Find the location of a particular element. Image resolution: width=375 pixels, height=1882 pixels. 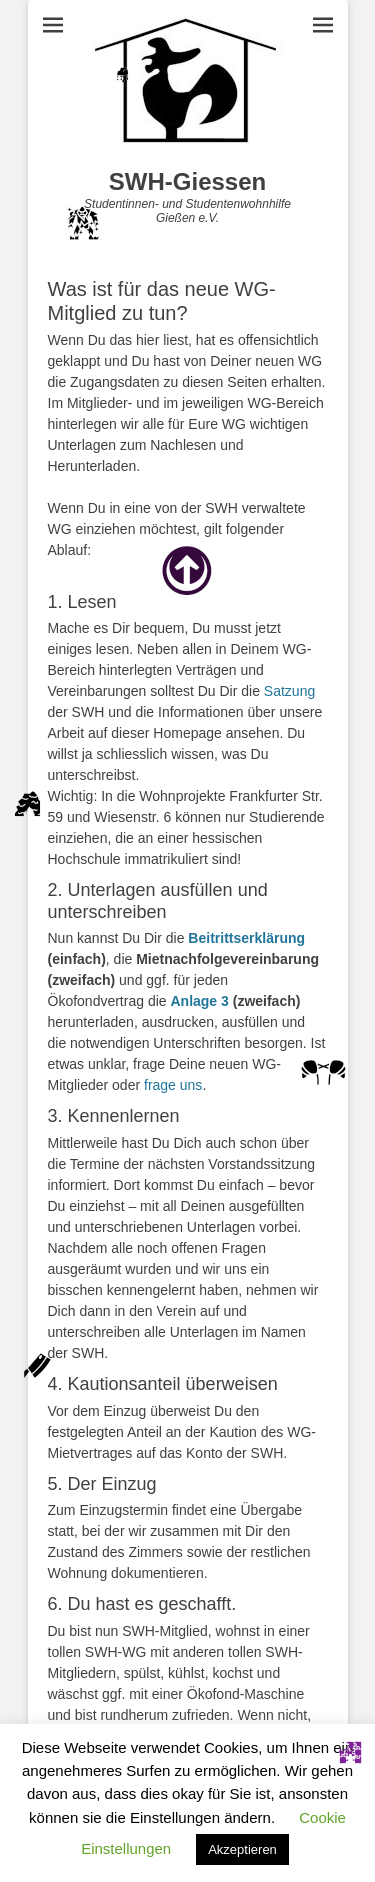

select the meat cleaver weapon or tool is located at coordinates (37, 1366).